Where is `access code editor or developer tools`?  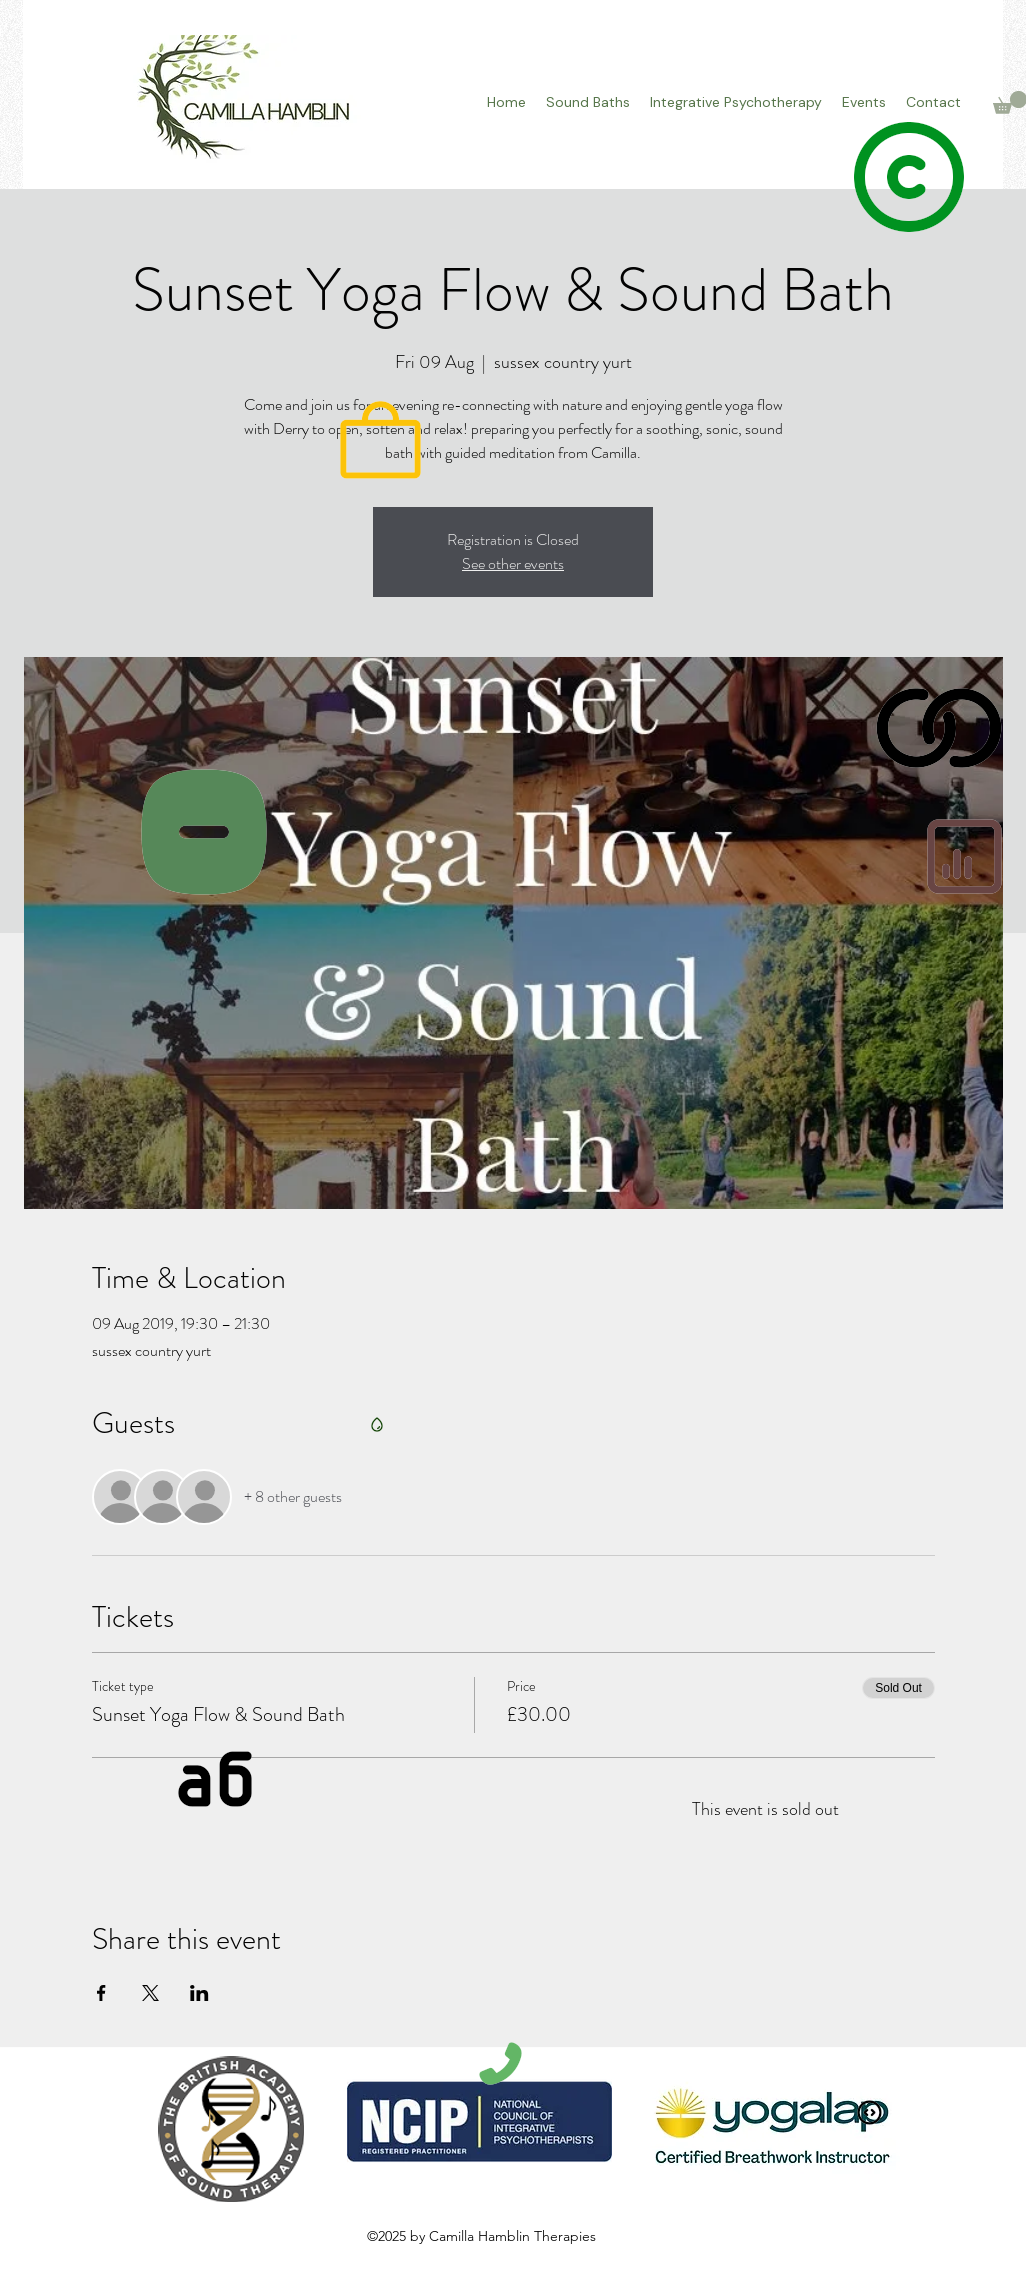
access code editor or developer tools is located at coordinates (869, 2112).